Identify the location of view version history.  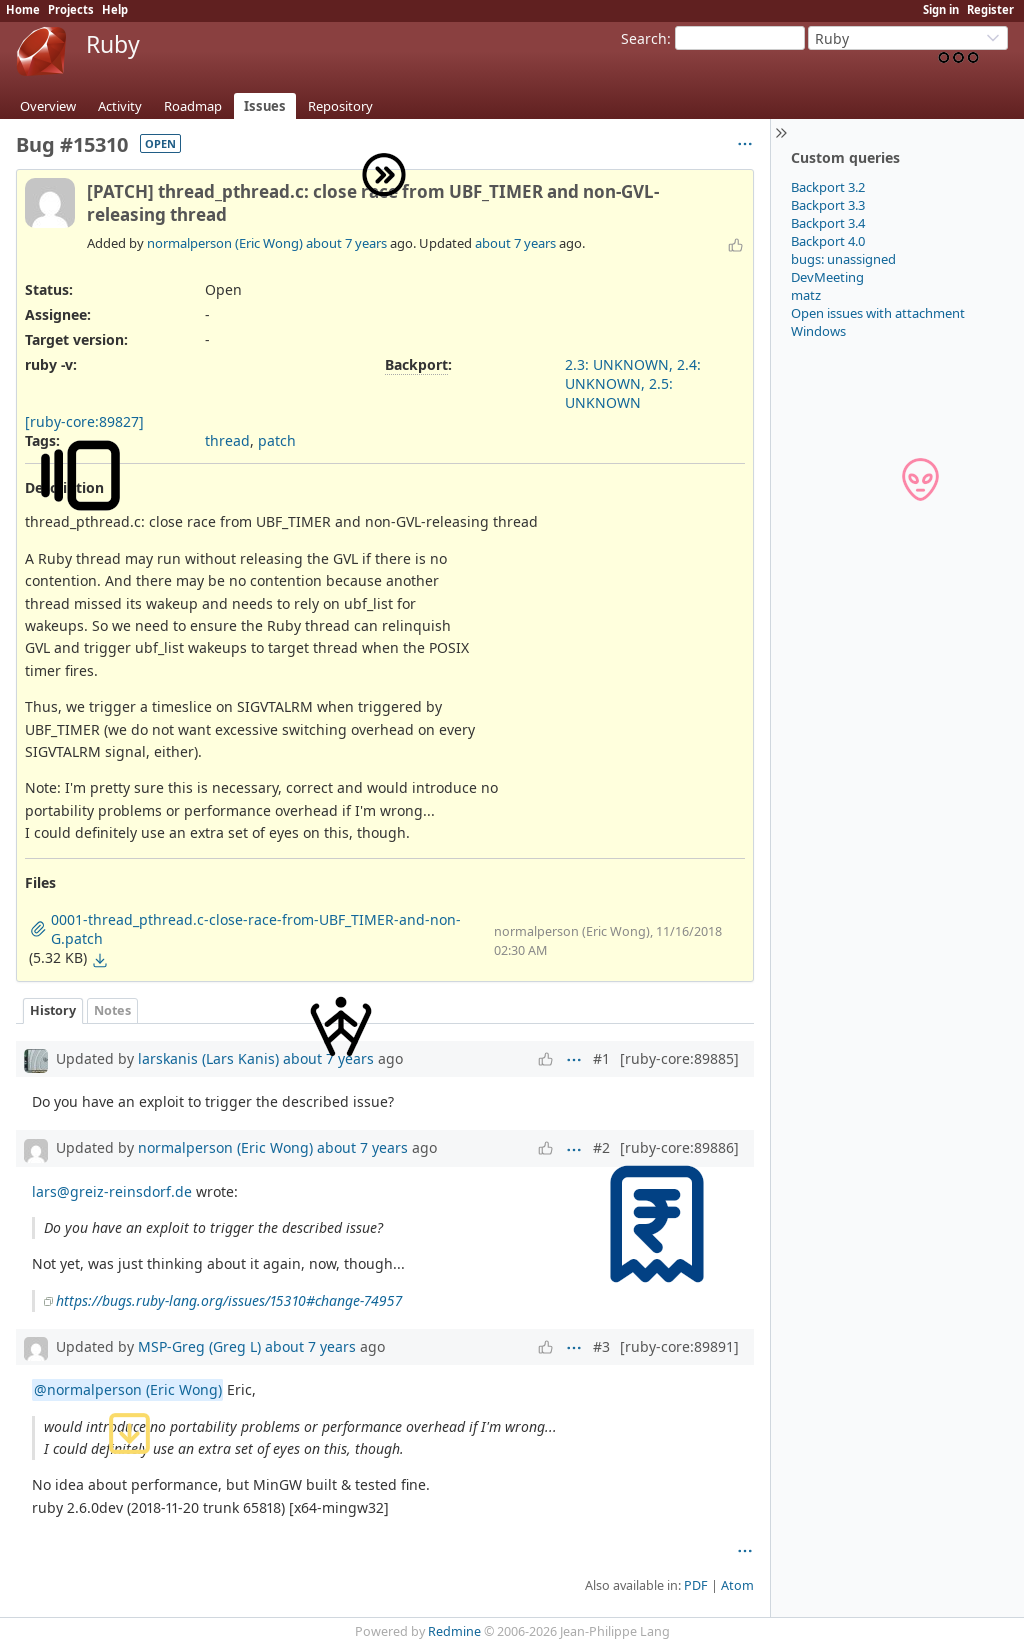
(80, 475).